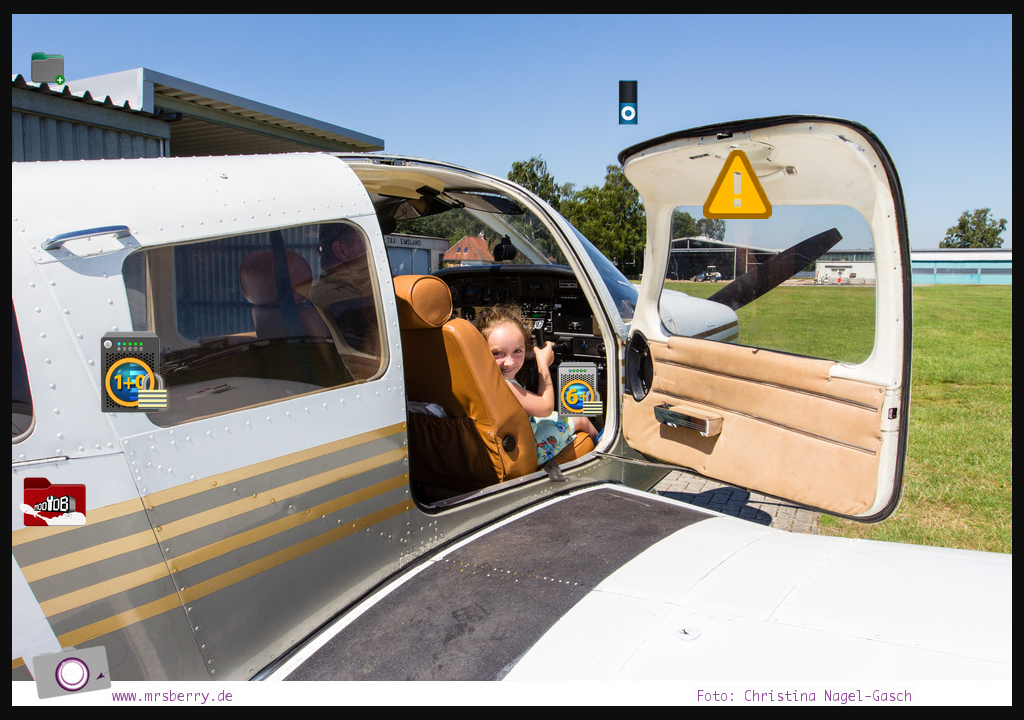 Image resolution: width=1024 pixels, height=720 pixels. Describe the element at coordinates (628, 103) in the screenshot. I see `iPod nano device connected` at that location.